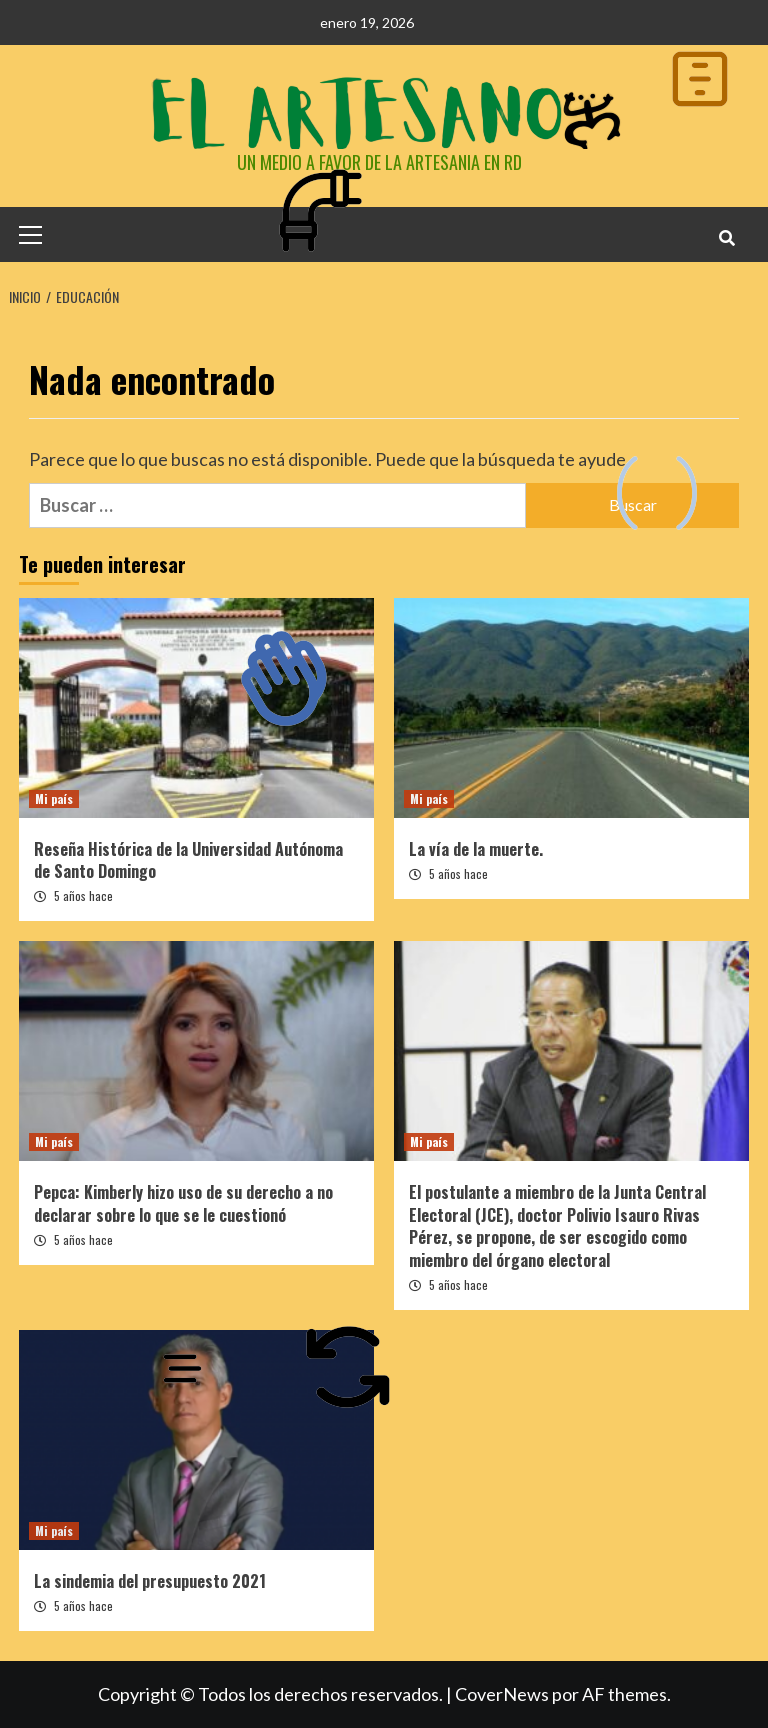 The width and height of the screenshot is (768, 1728). Describe the element at coordinates (700, 79) in the screenshot. I see `center align content with stretch distribution` at that location.